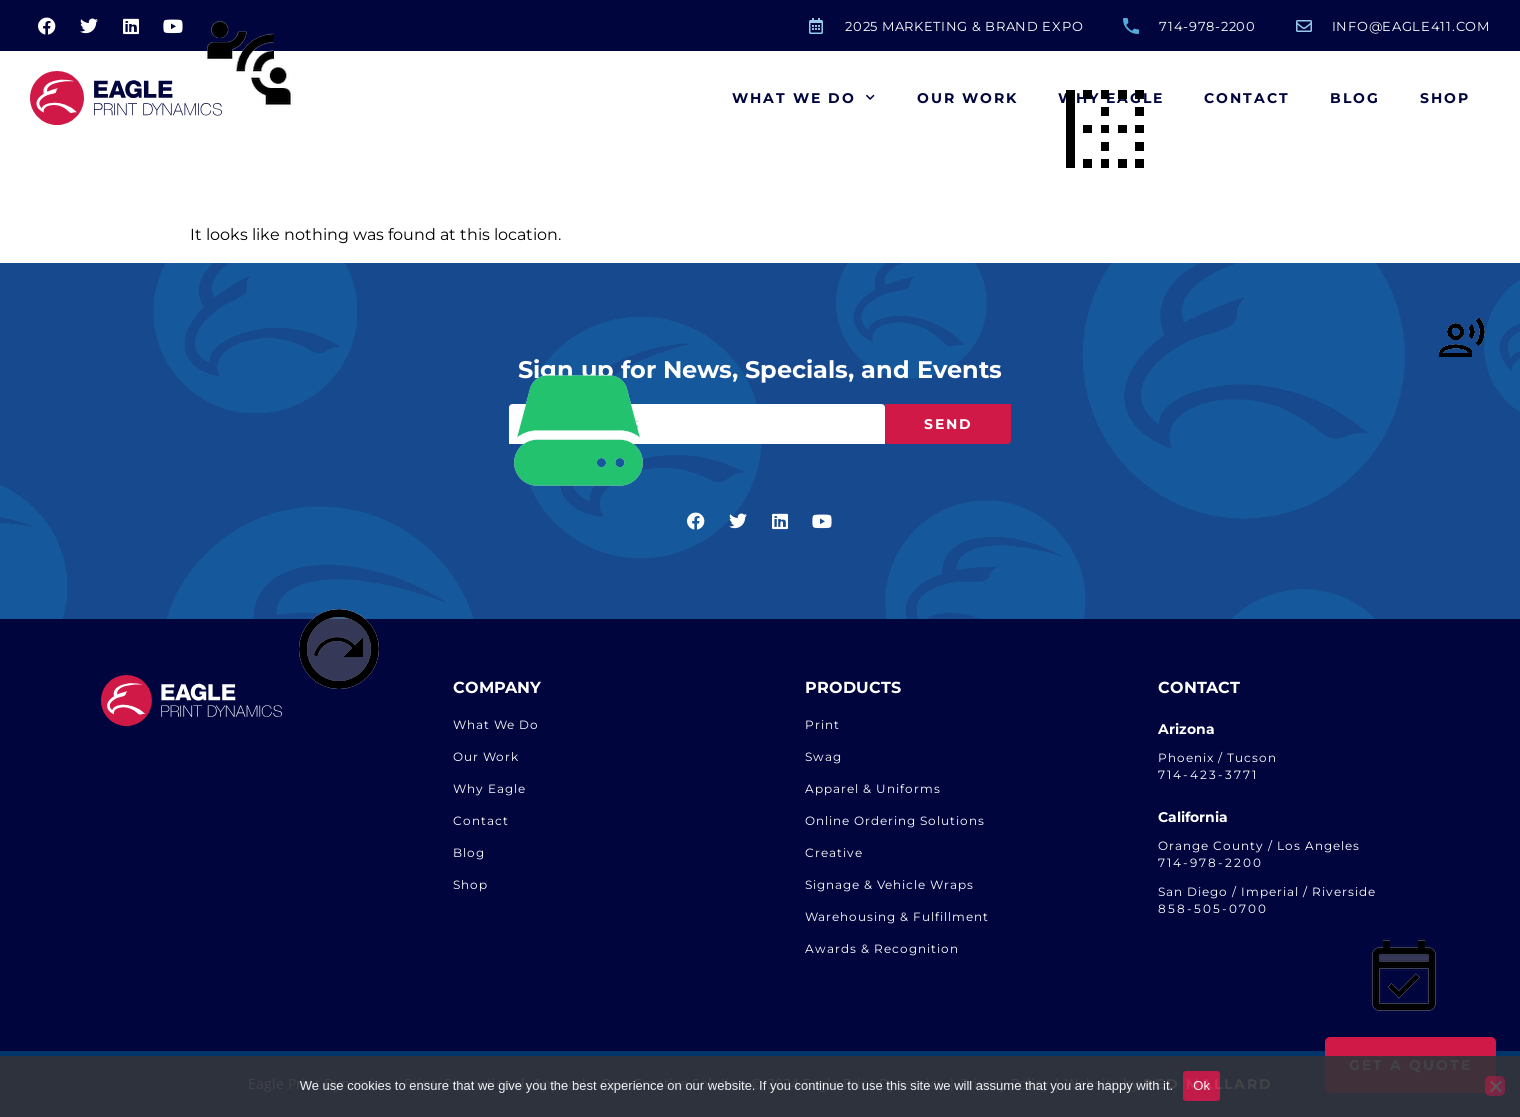 The width and height of the screenshot is (1520, 1117). What do you see at coordinates (1404, 979) in the screenshot?
I see `event confirmed or scheduled successfully` at bounding box center [1404, 979].